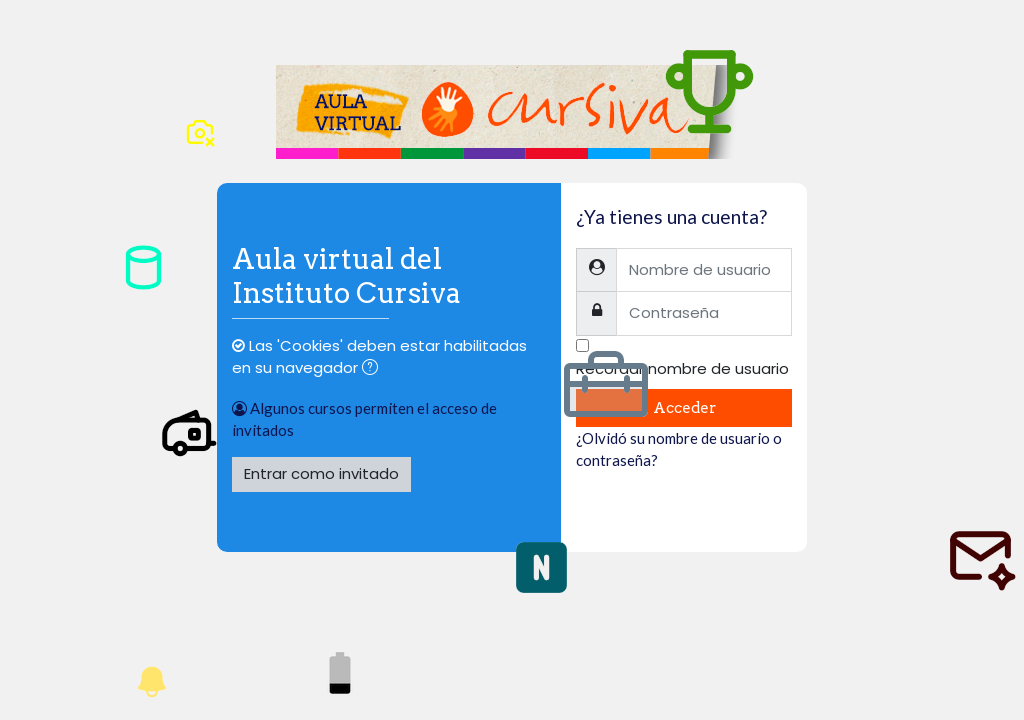  I want to click on disable camera access, so click(200, 132).